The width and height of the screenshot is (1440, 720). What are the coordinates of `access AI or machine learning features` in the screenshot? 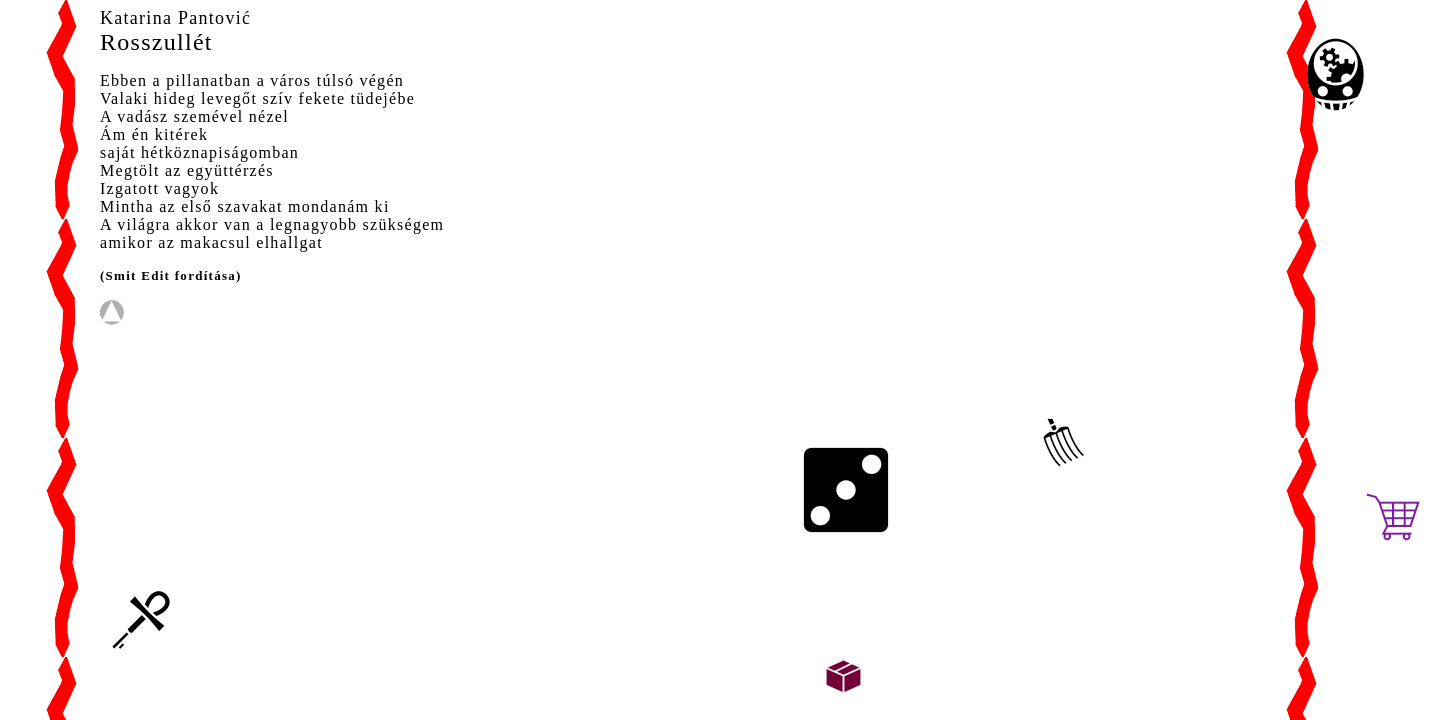 It's located at (1335, 74).